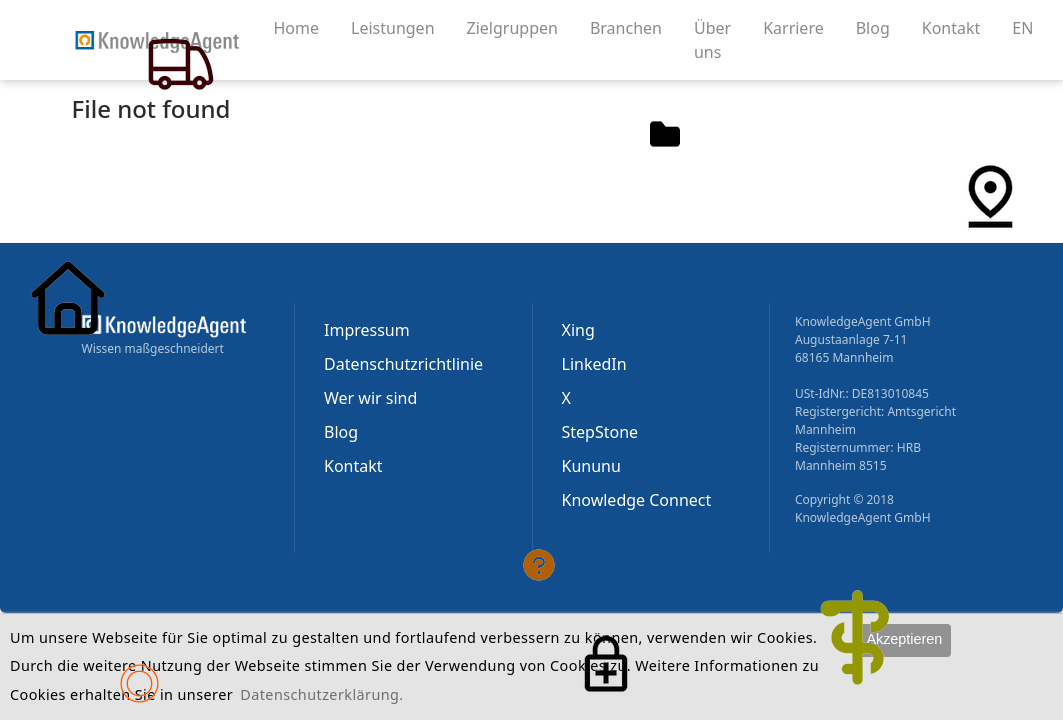 This screenshot has width=1063, height=720. Describe the element at coordinates (139, 683) in the screenshot. I see `start recording audio or video` at that location.